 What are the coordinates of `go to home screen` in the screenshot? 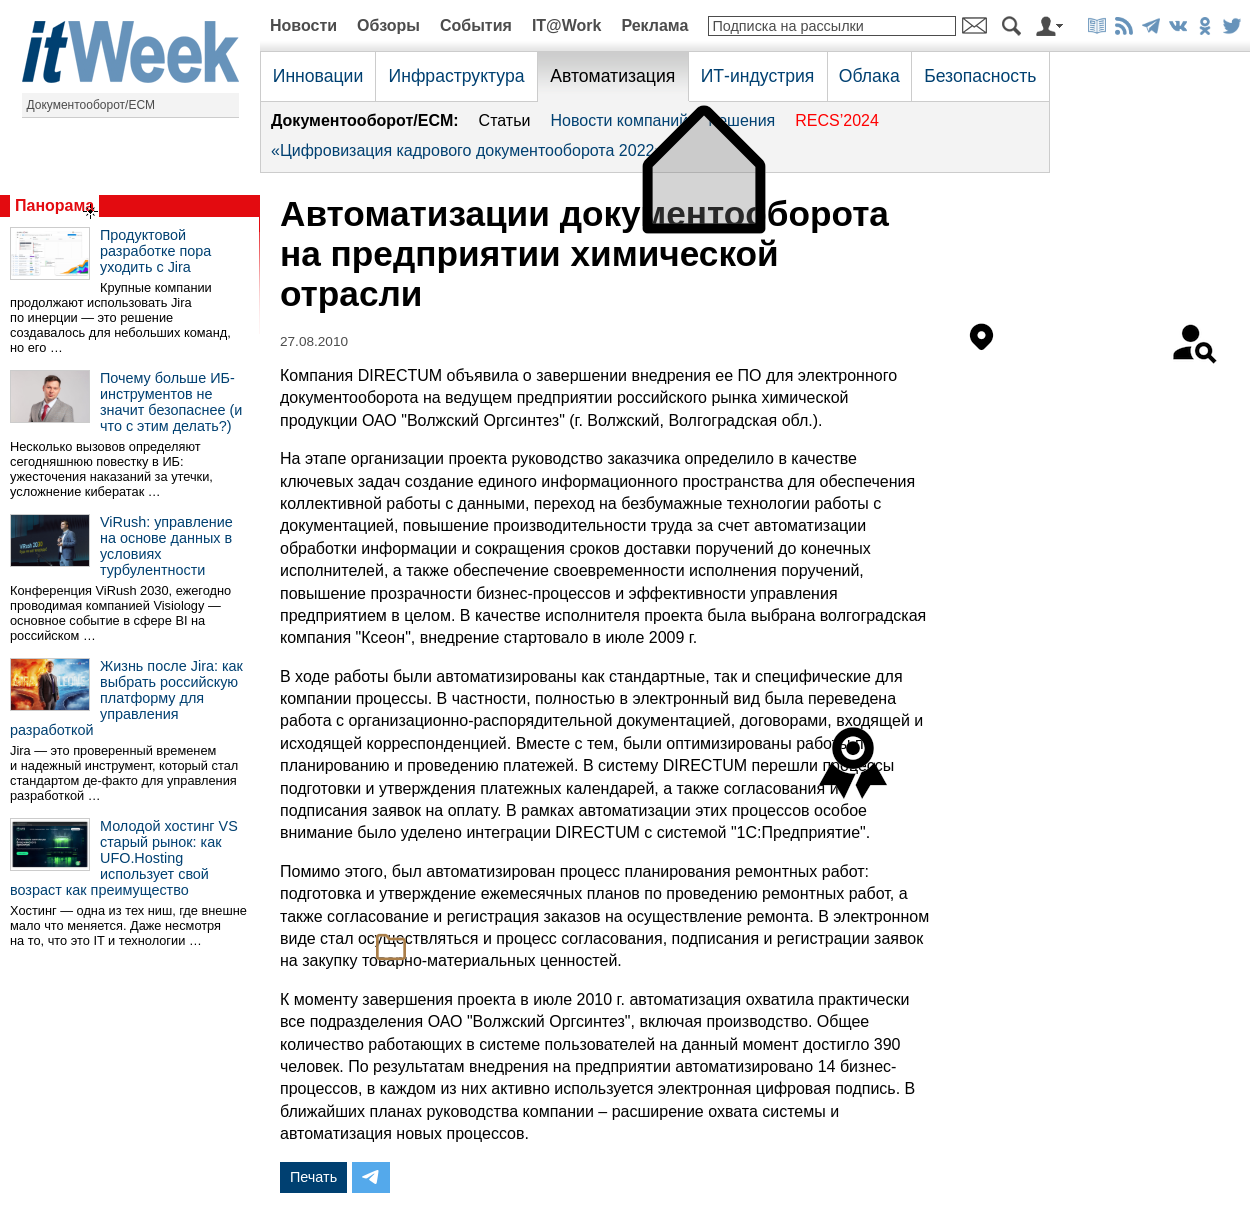 It's located at (704, 172).